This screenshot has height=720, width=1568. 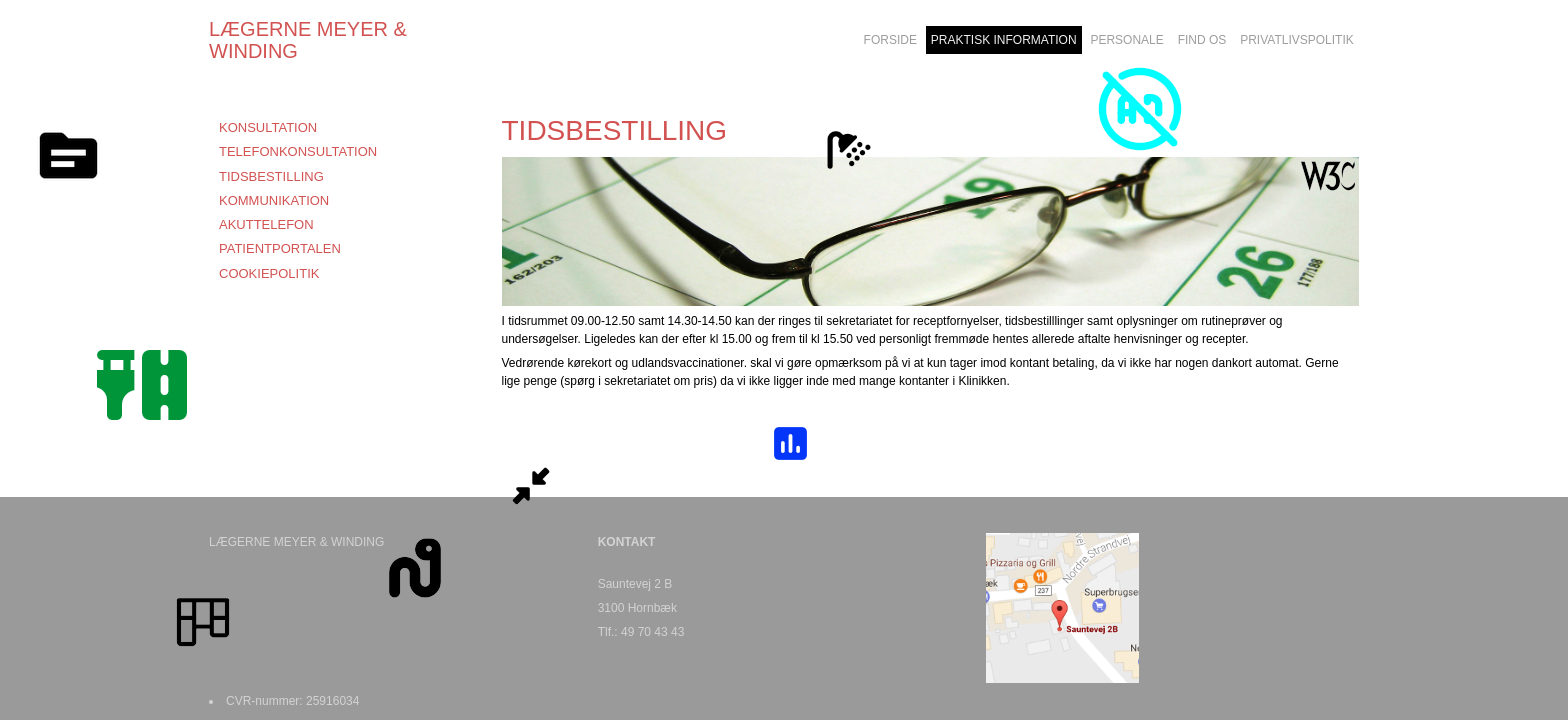 What do you see at coordinates (531, 486) in the screenshot?
I see `compress or minimize content` at bounding box center [531, 486].